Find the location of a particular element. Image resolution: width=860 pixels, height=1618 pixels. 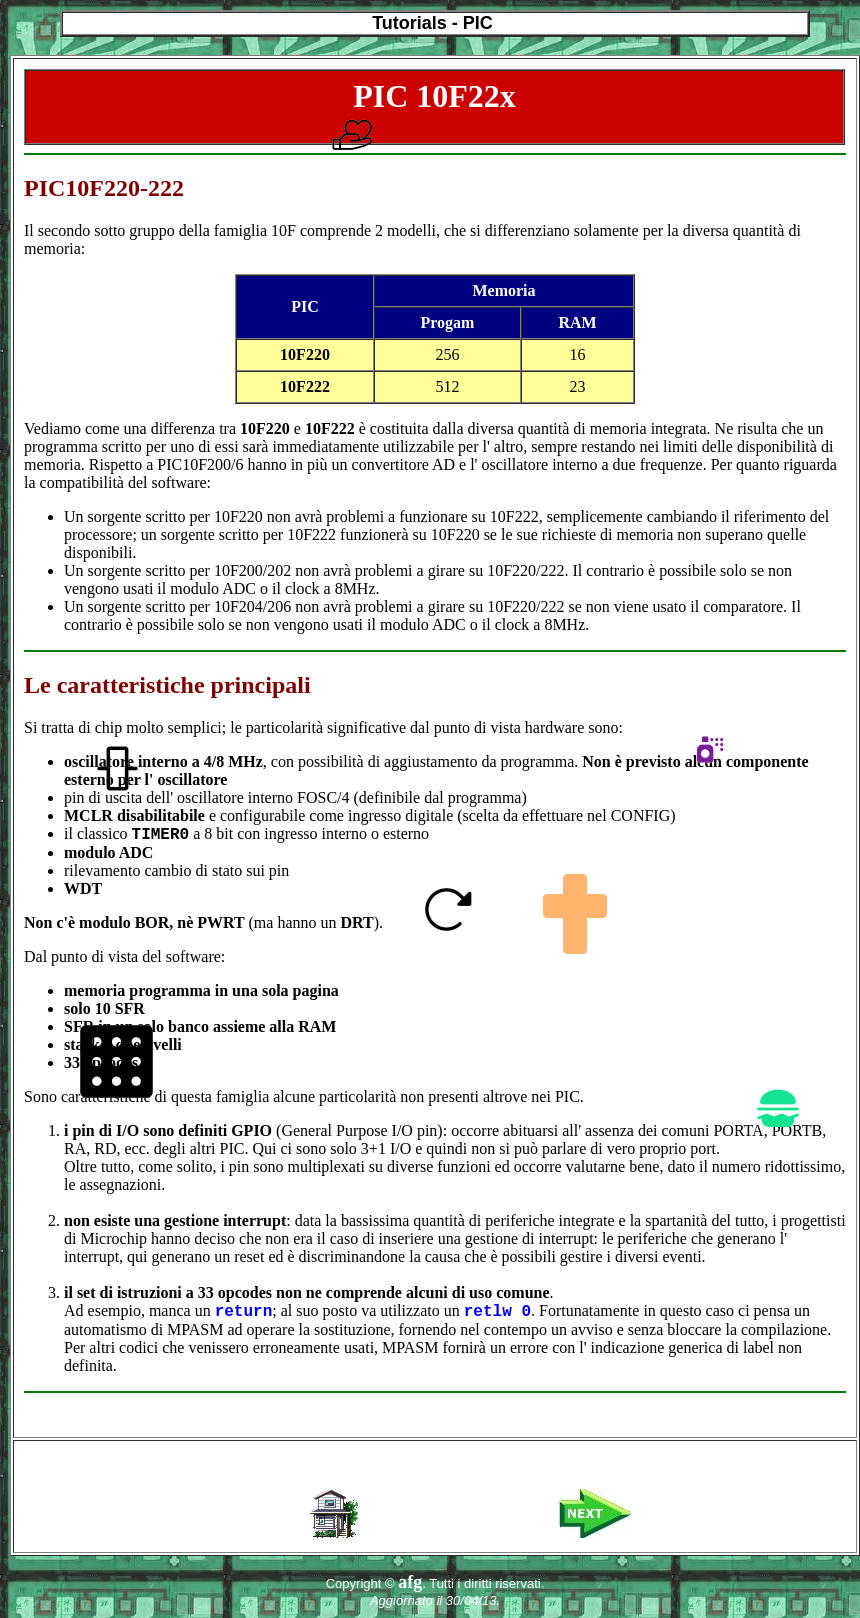

donate or make a charitable contribution is located at coordinates (353, 135).